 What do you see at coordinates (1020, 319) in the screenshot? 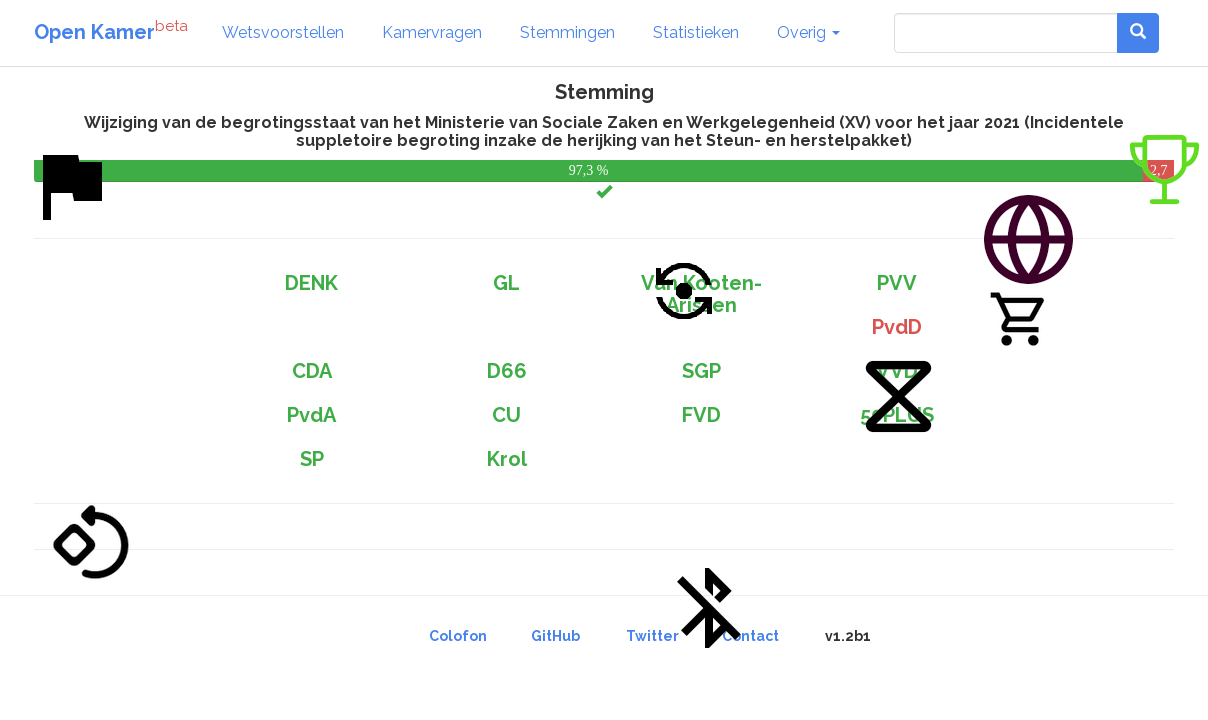
I see `view your shopping cart` at bounding box center [1020, 319].